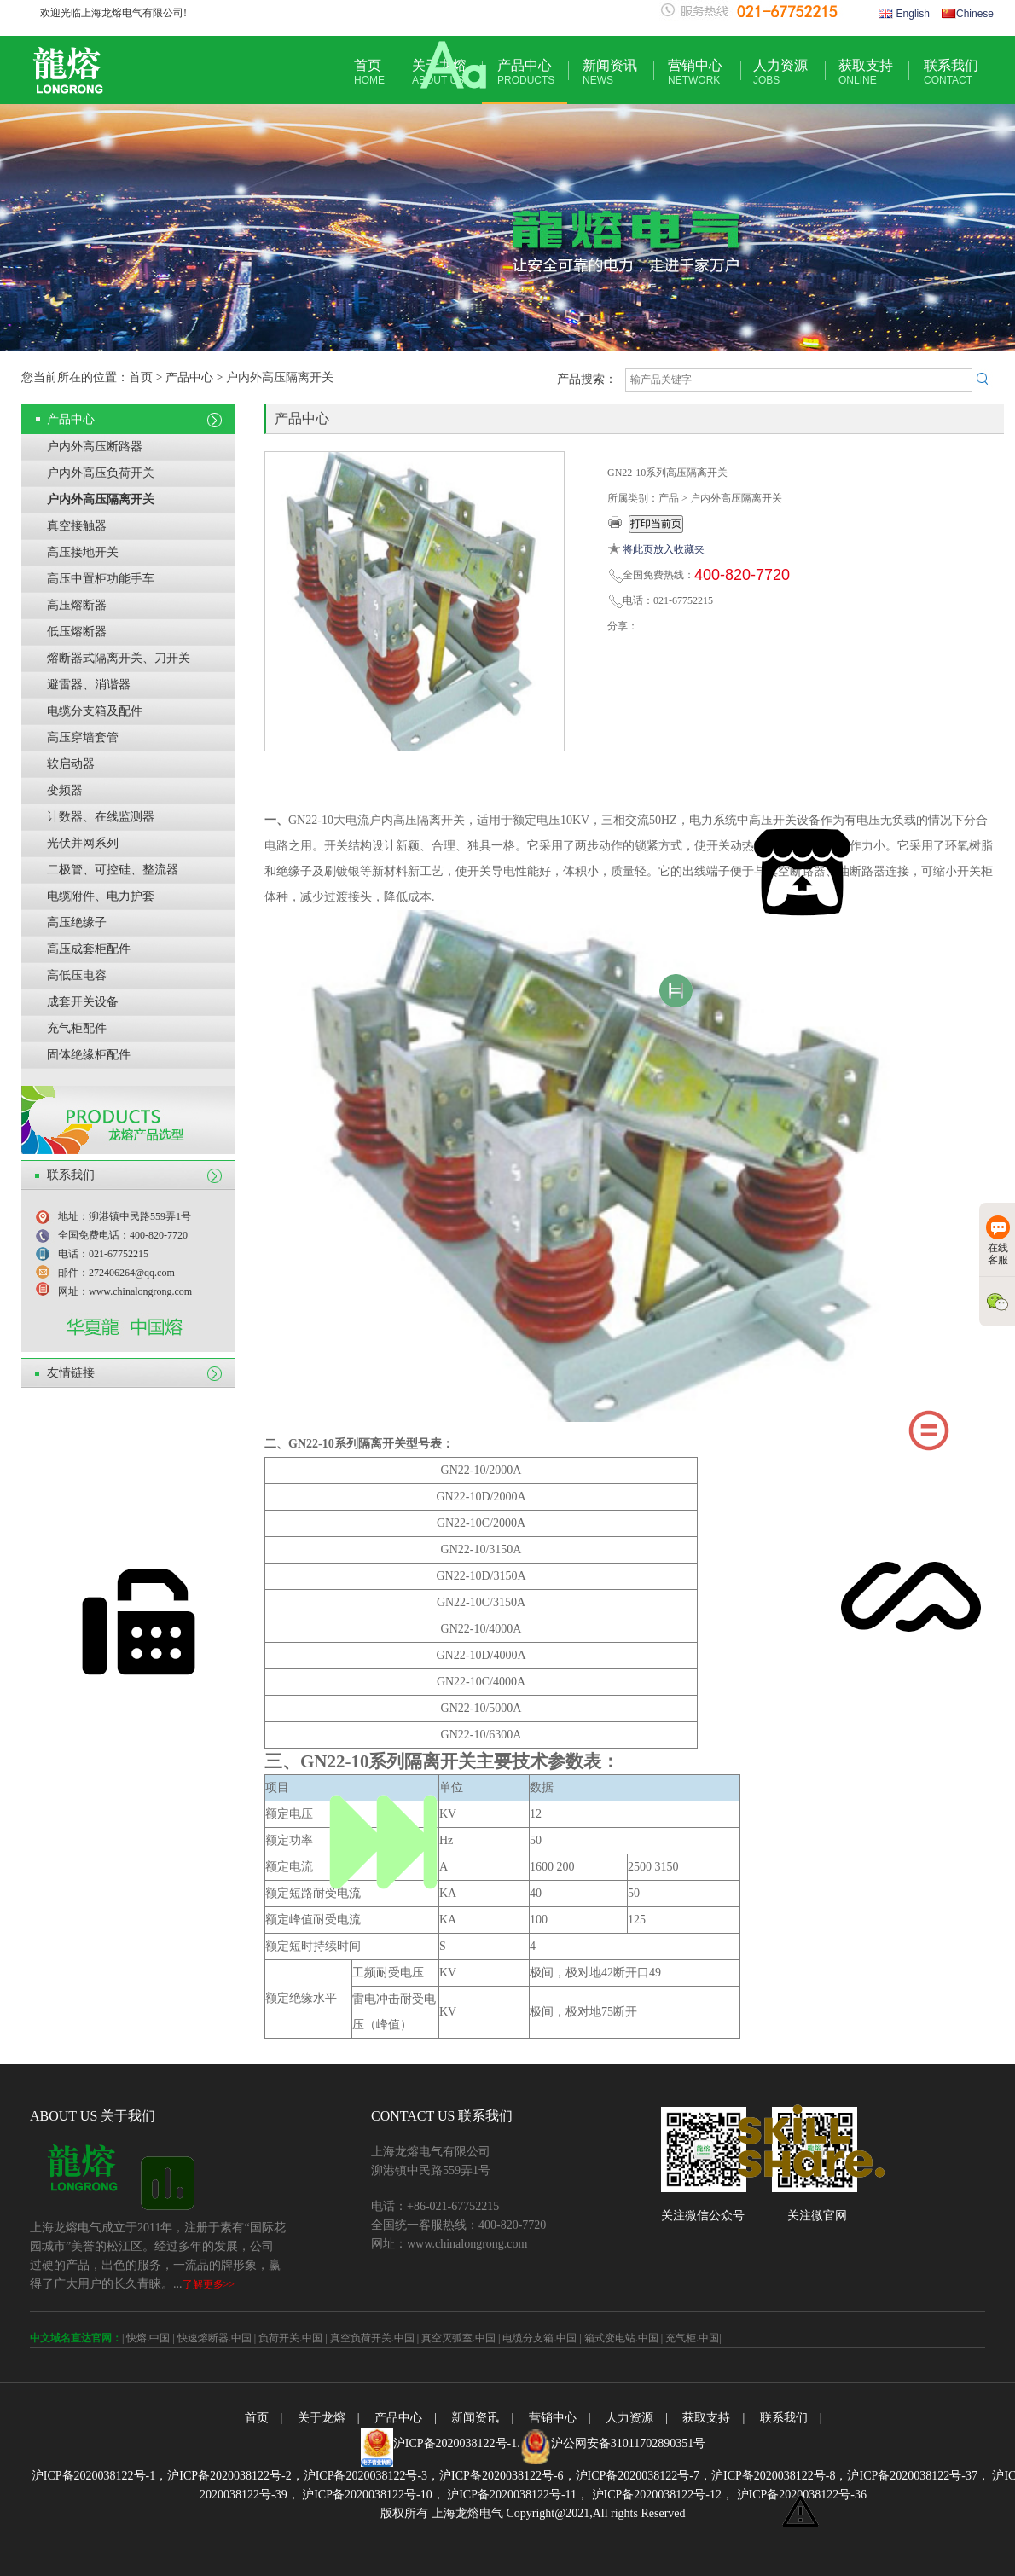 The width and height of the screenshot is (1015, 2576). I want to click on skip to next track, so click(383, 1842).